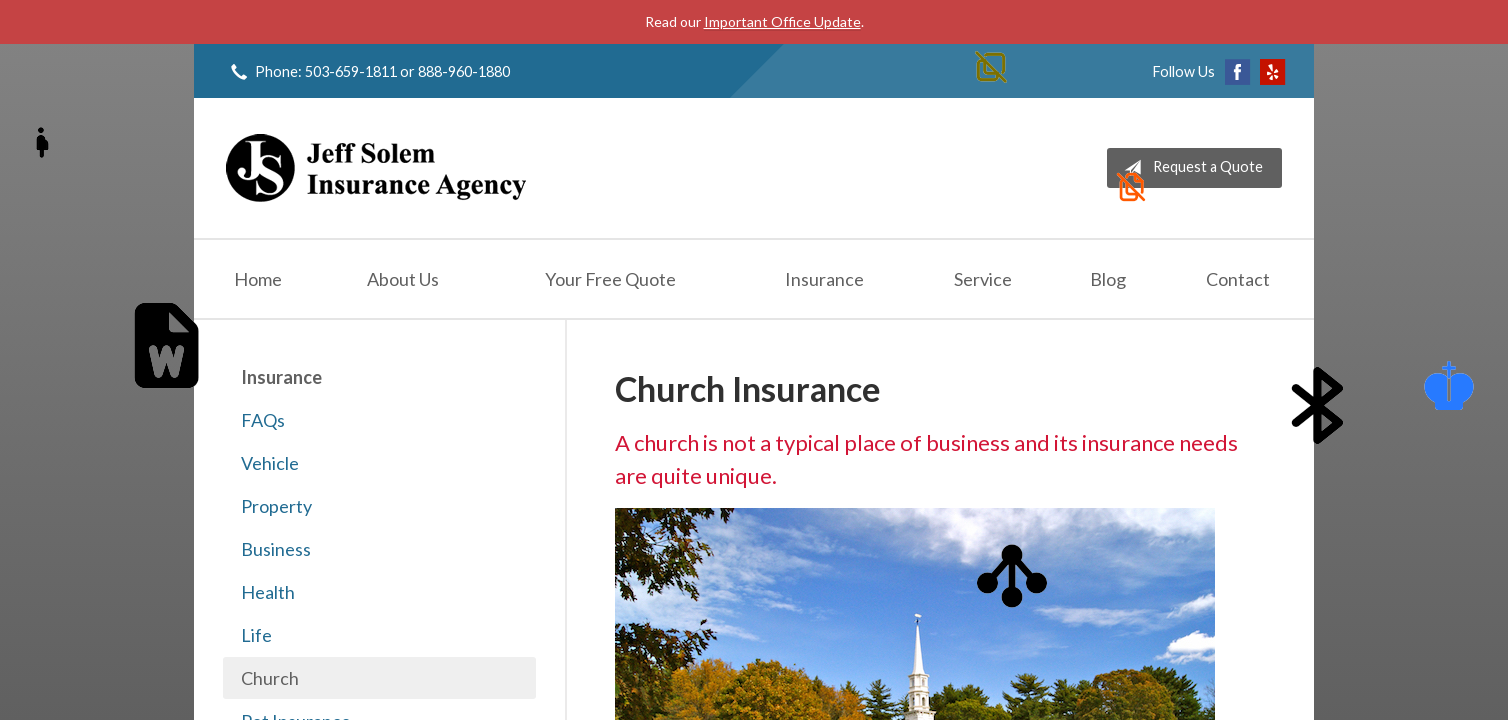 Image resolution: width=1508 pixels, height=720 pixels. What do you see at coordinates (42, 142) in the screenshot?
I see `indicates pregnancy-related content or features` at bounding box center [42, 142].